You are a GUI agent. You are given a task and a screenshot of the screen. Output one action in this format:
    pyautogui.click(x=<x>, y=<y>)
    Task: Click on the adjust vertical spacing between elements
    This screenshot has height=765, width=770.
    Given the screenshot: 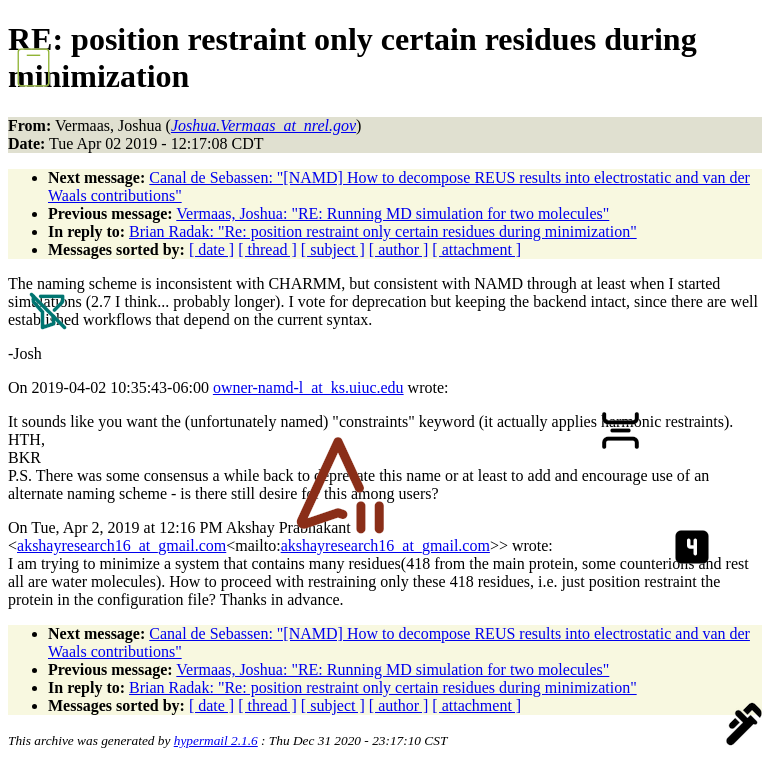 What is the action you would take?
    pyautogui.click(x=620, y=430)
    